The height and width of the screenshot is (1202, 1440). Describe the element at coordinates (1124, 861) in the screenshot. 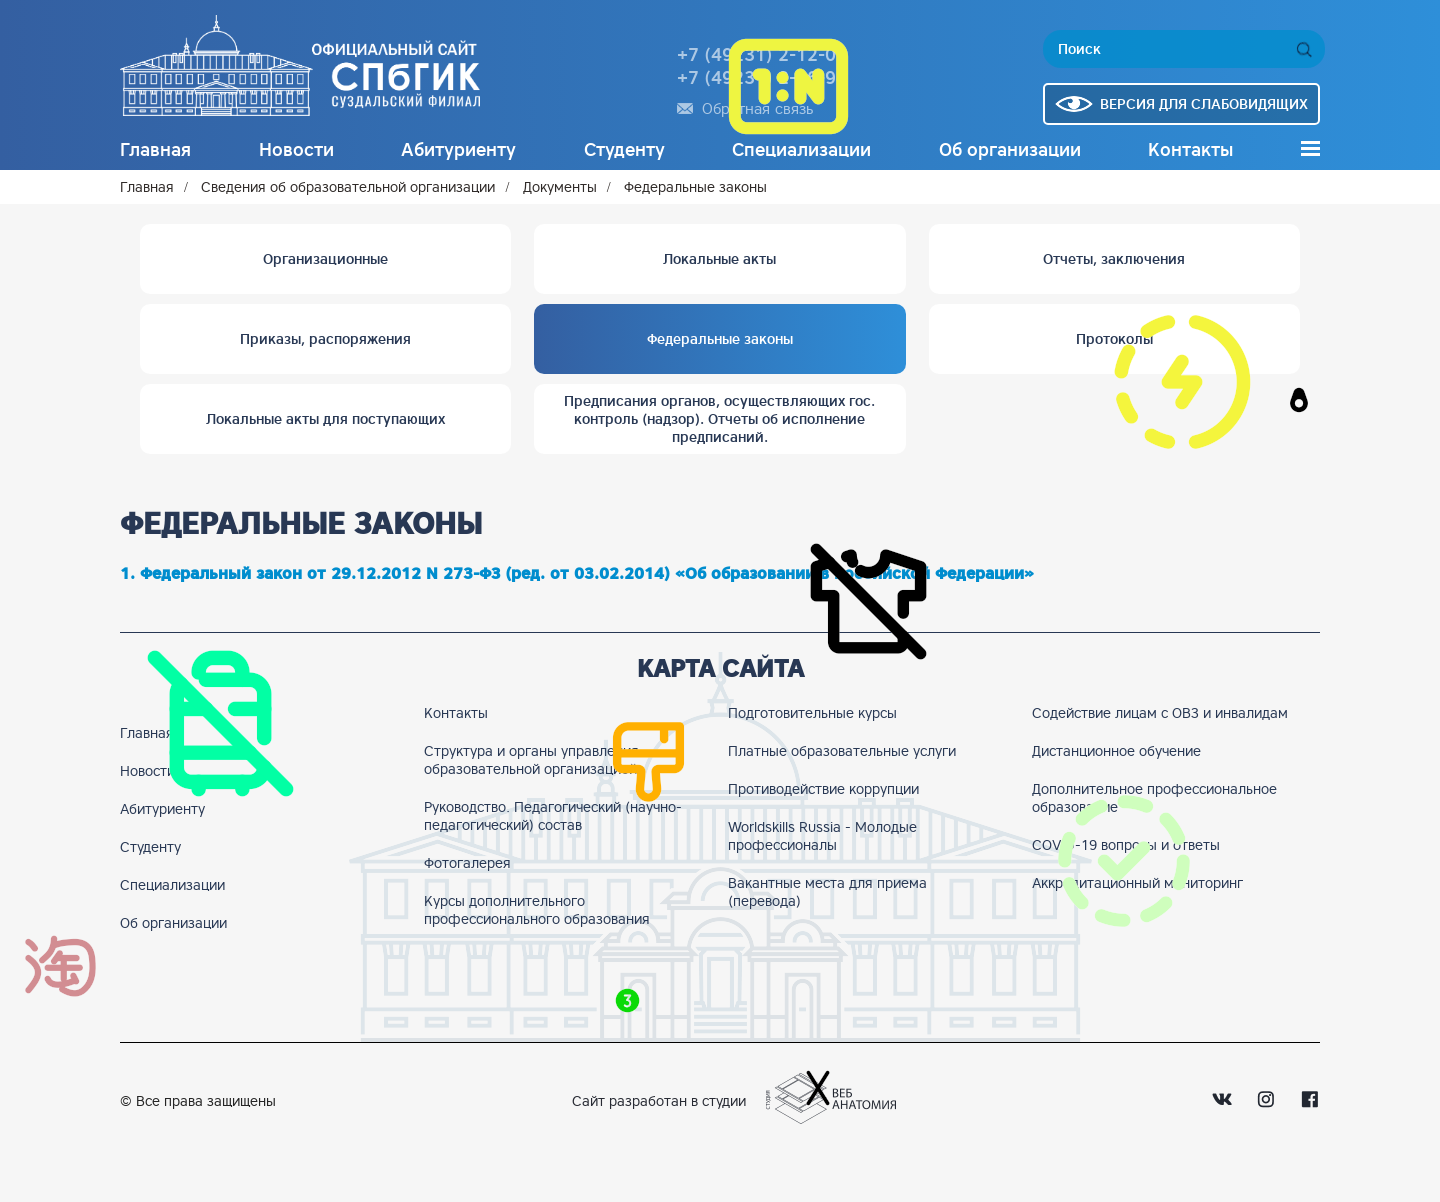

I see `mark task as complete` at that location.